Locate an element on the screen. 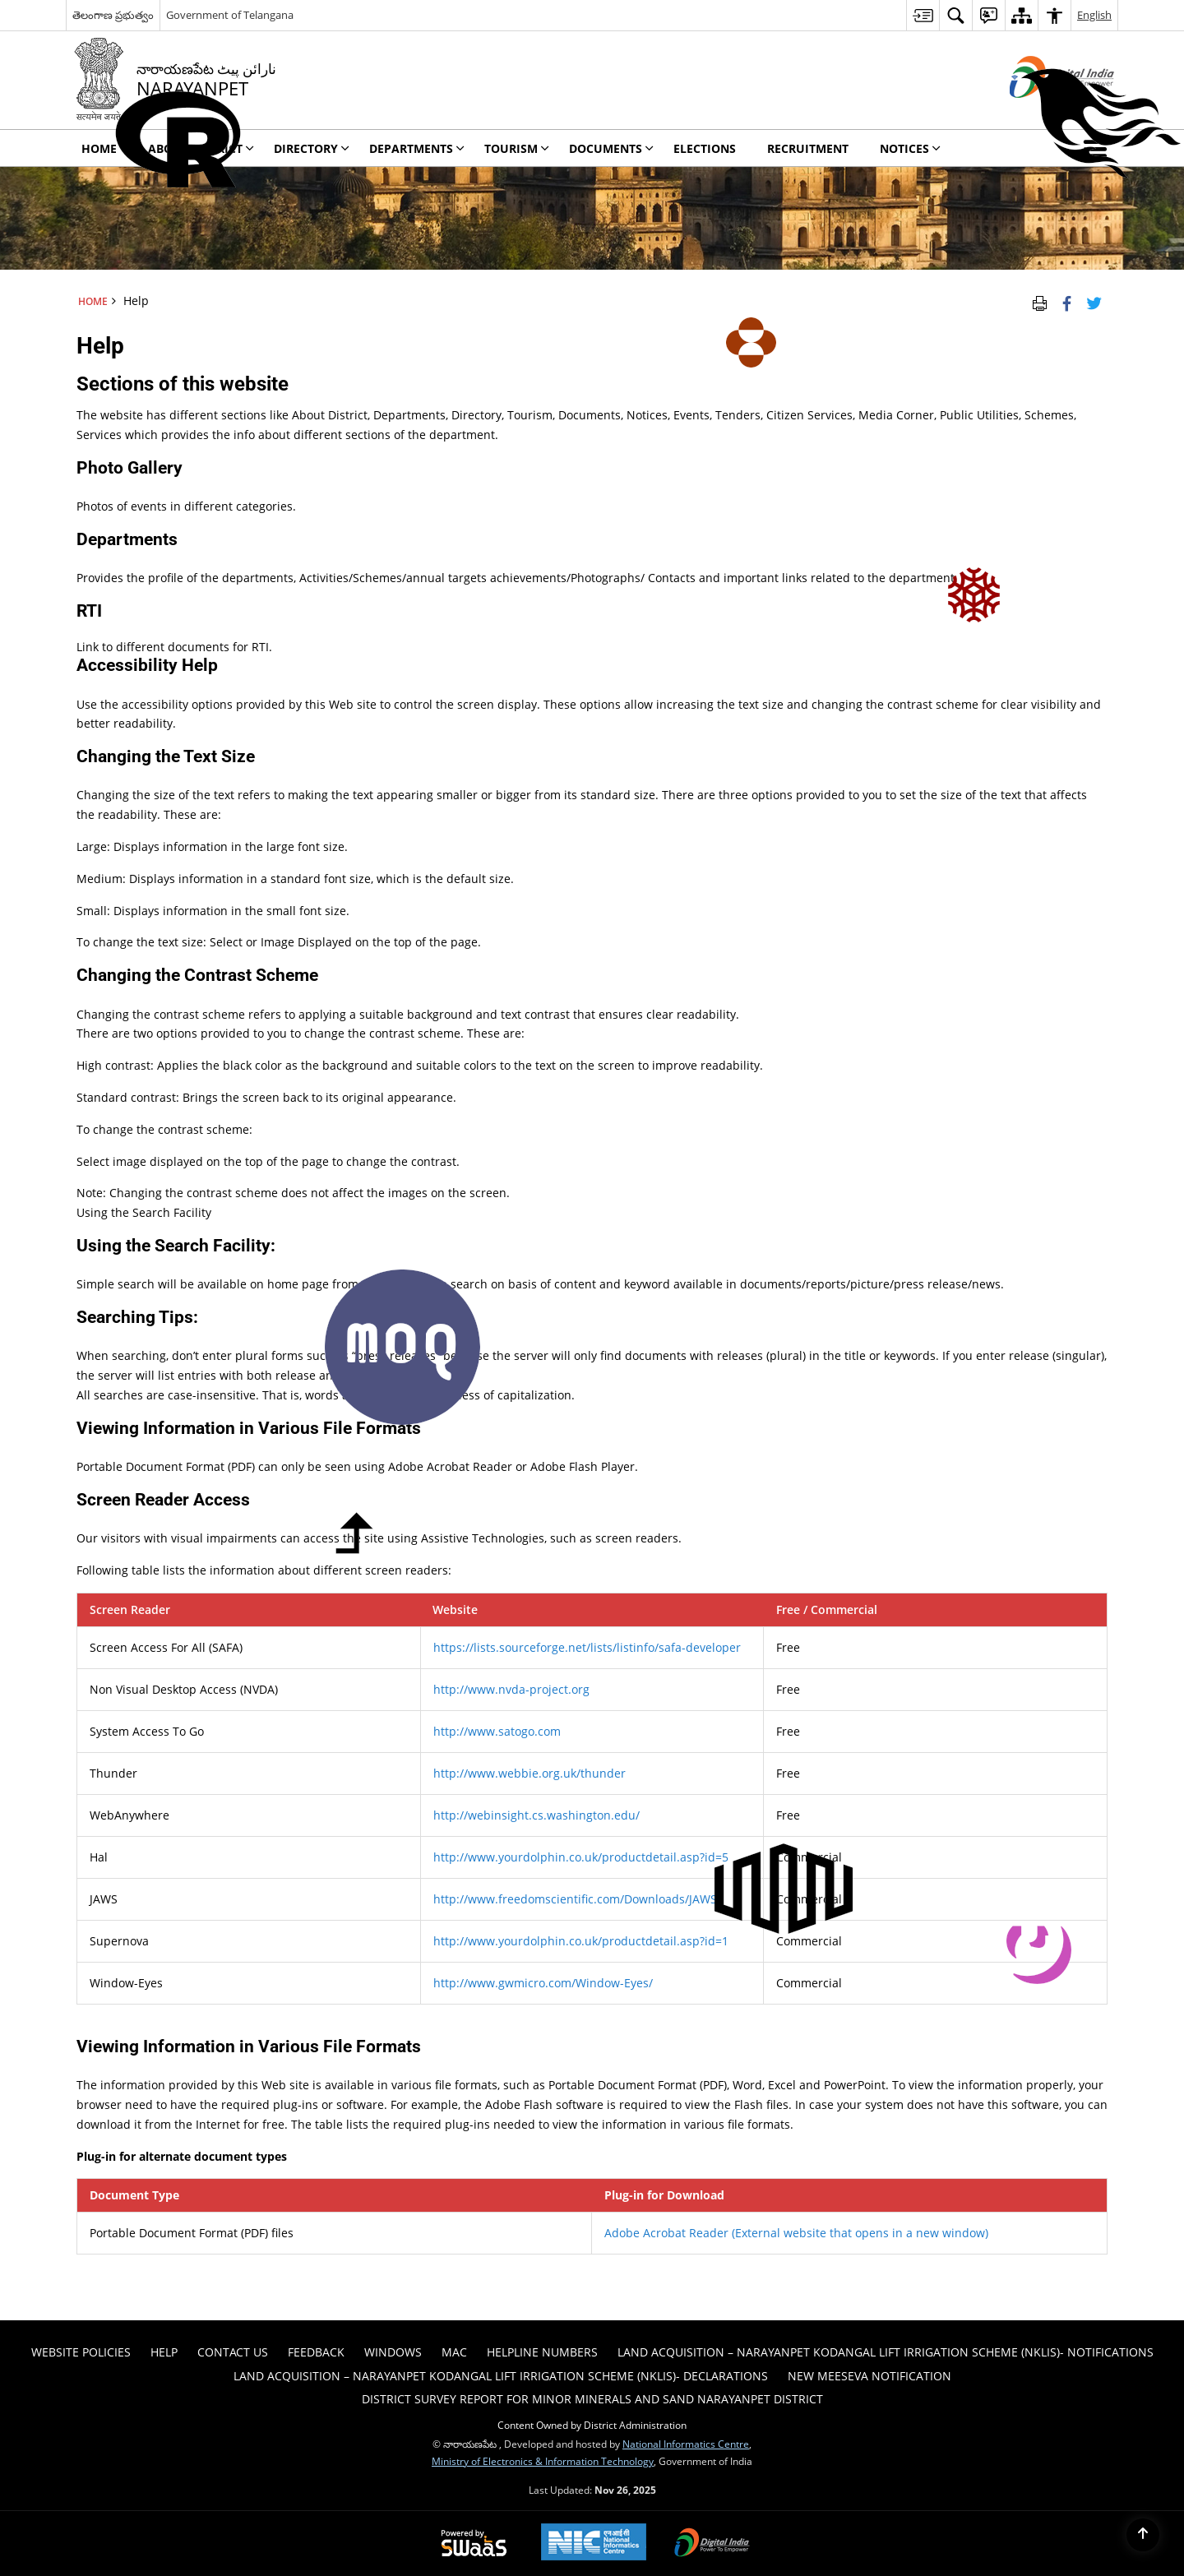  R programming language logo is located at coordinates (178, 139).